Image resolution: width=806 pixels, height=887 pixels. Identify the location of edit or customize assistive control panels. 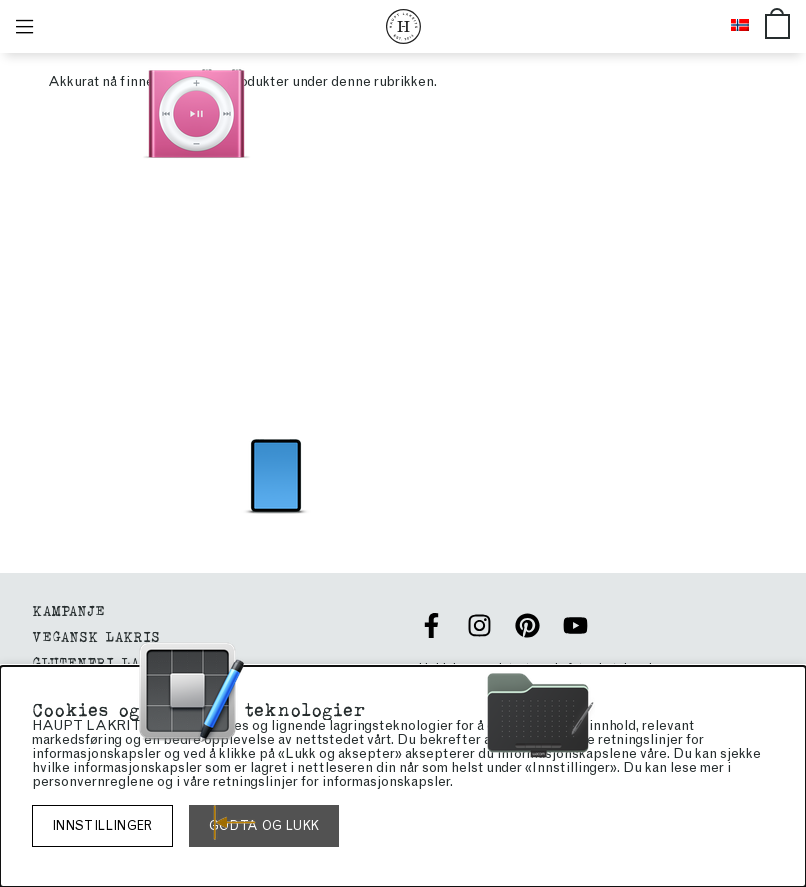
(191, 689).